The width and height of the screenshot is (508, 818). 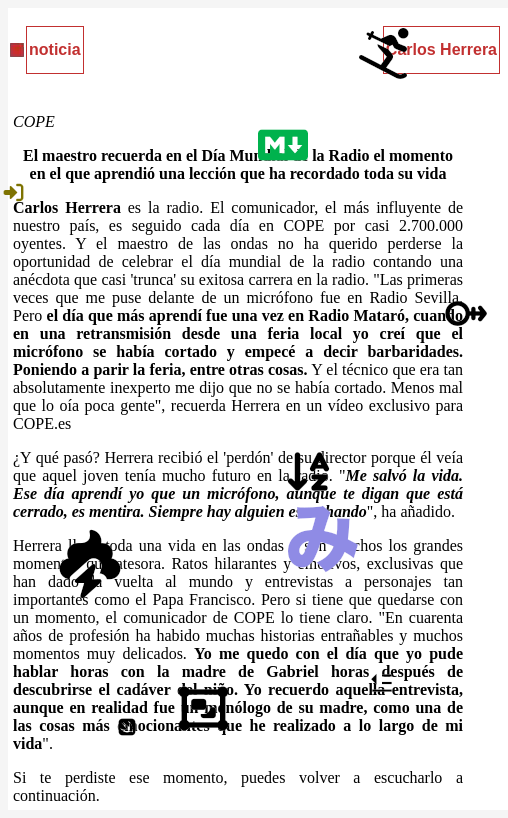 What do you see at coordinates (308, 471) in the screenshot?
I see `sort list alphabetically A to Z` at bounding box center [308, 471].